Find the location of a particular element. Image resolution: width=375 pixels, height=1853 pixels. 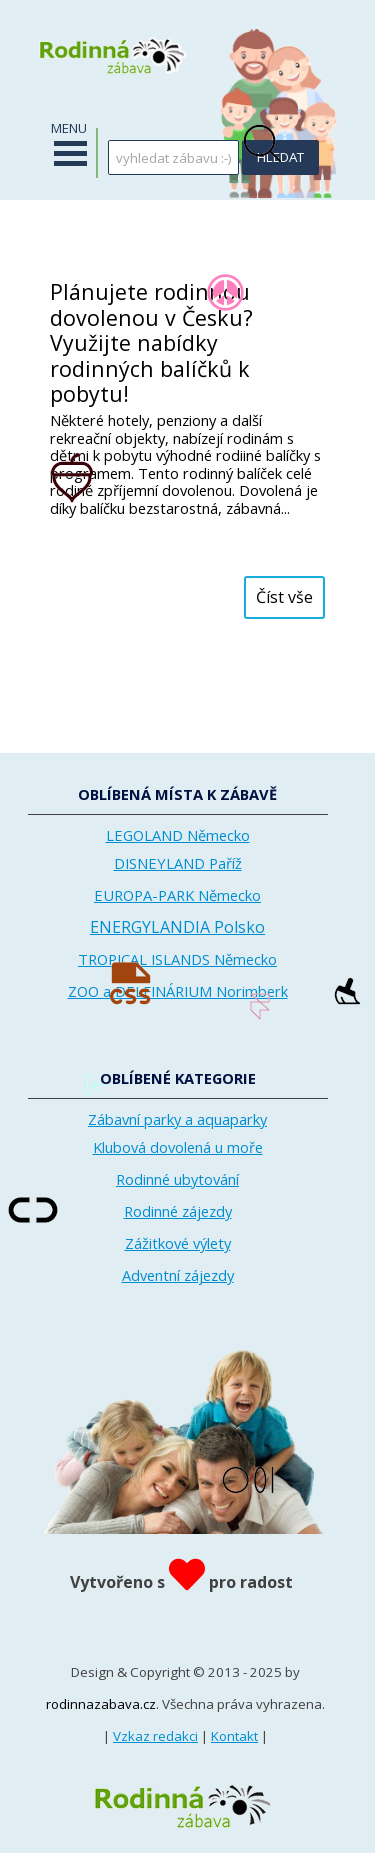

open framer app is located at coordinates (260, 1005).